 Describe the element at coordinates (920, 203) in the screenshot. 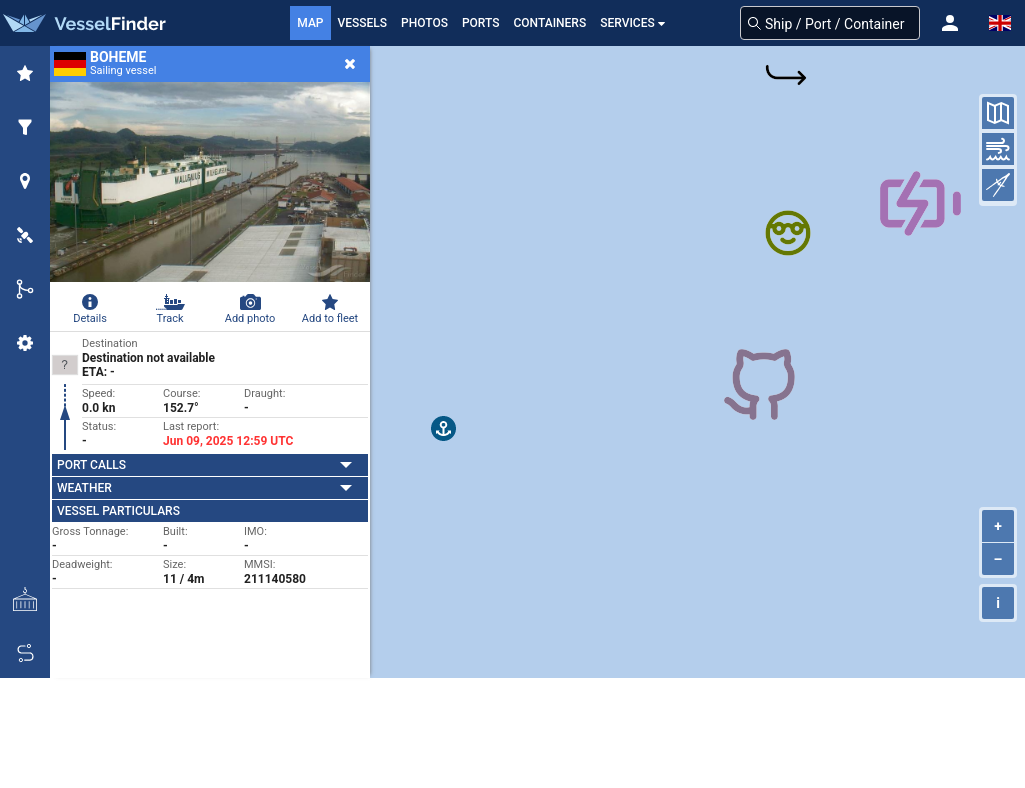

I see `view device charging status` at that location.